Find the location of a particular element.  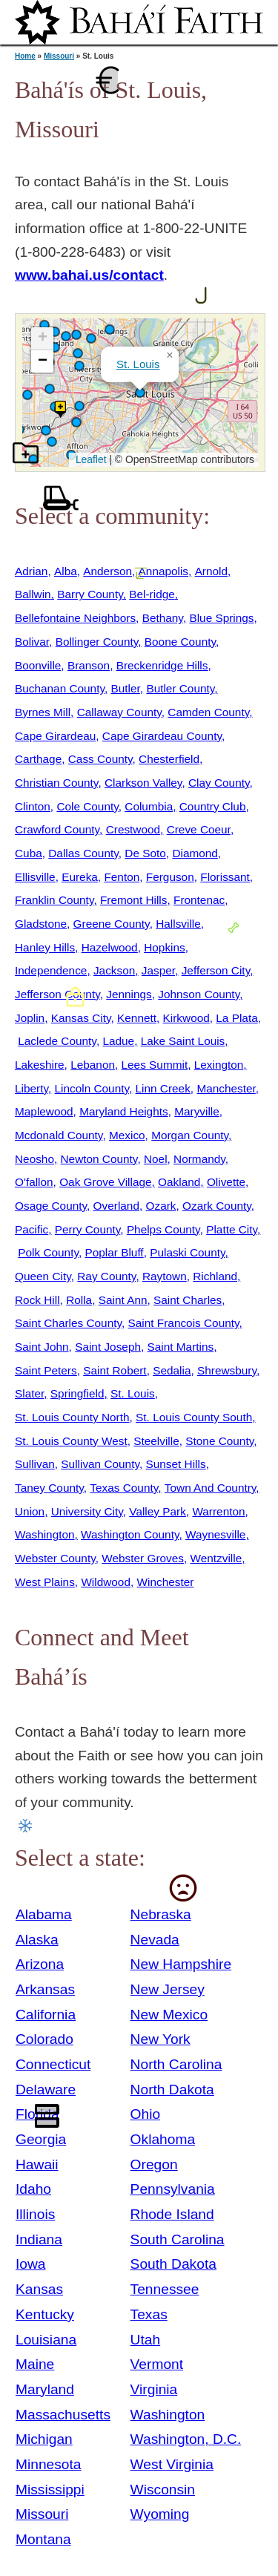

access pet-related features or settings is located at coordinates (234, 928).